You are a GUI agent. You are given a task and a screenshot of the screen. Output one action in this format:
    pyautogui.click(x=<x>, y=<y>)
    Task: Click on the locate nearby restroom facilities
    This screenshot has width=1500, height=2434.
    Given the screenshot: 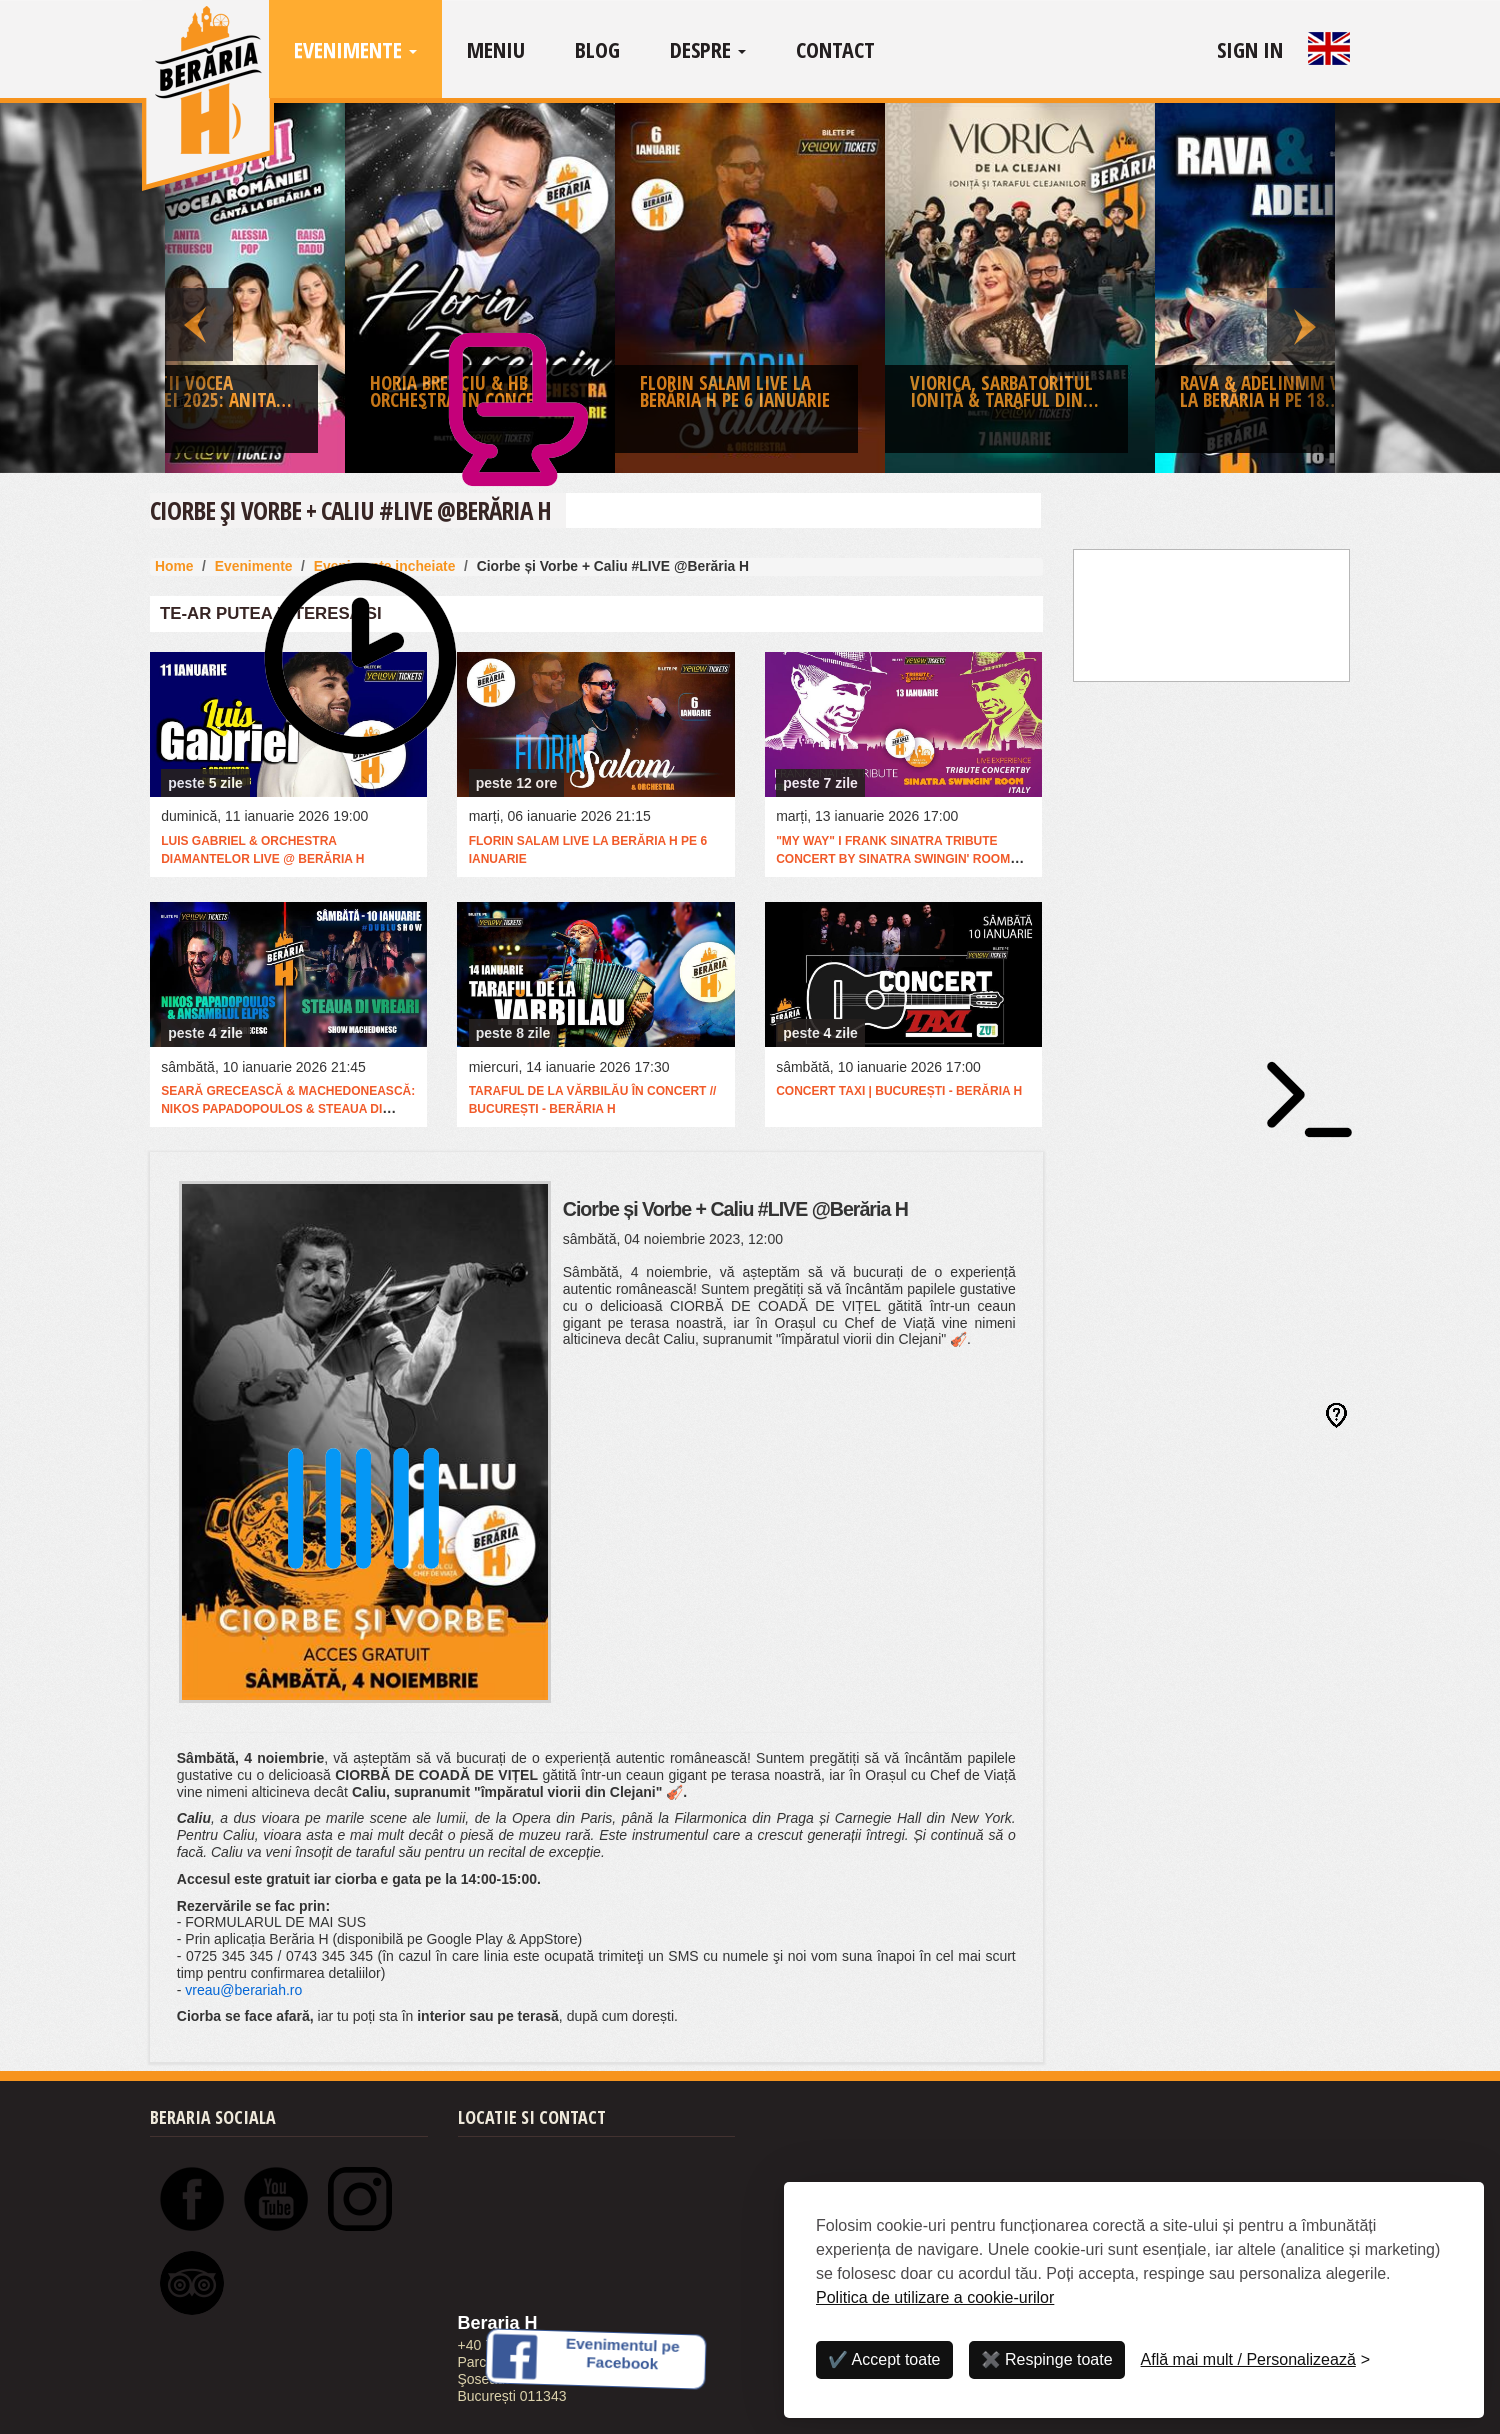 What is the action you would take?
    pyautogui.click(x=518, y=409)
    